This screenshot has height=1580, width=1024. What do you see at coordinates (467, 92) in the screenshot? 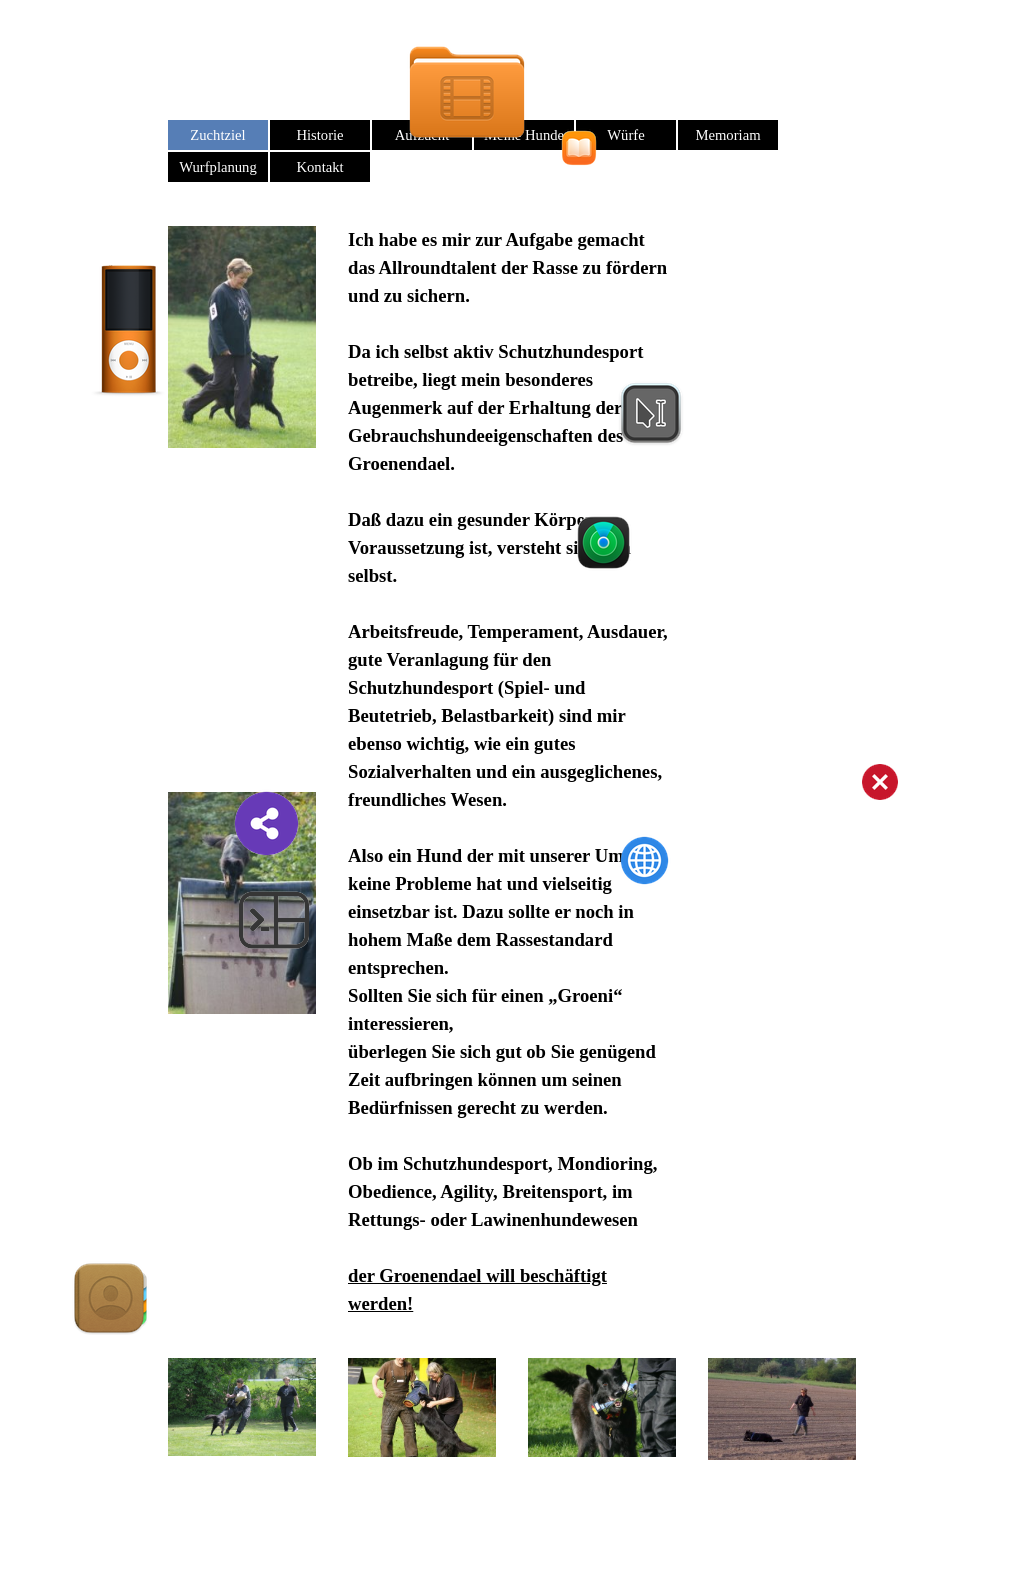
I see `open your videos folder` at bounding box center [467, 92].